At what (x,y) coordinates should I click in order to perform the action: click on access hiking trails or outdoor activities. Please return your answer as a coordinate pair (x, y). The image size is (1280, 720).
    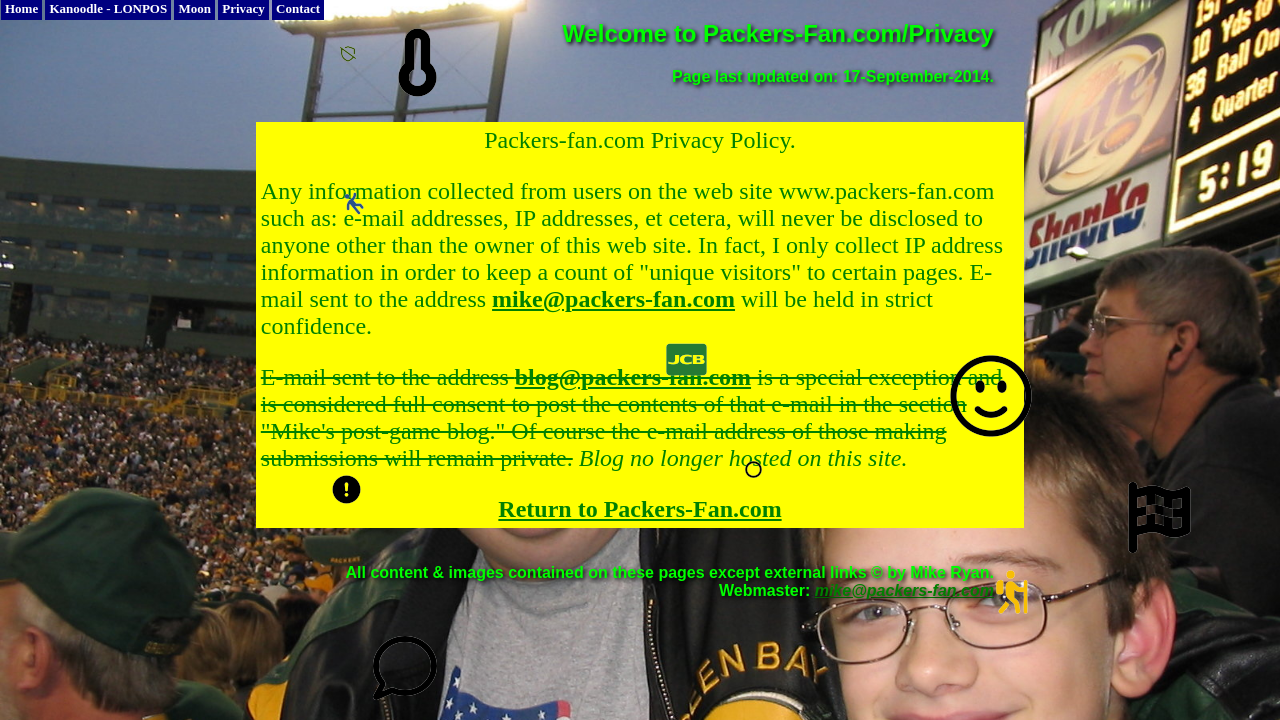
    Looking at the image, I should click on (1013, 592).